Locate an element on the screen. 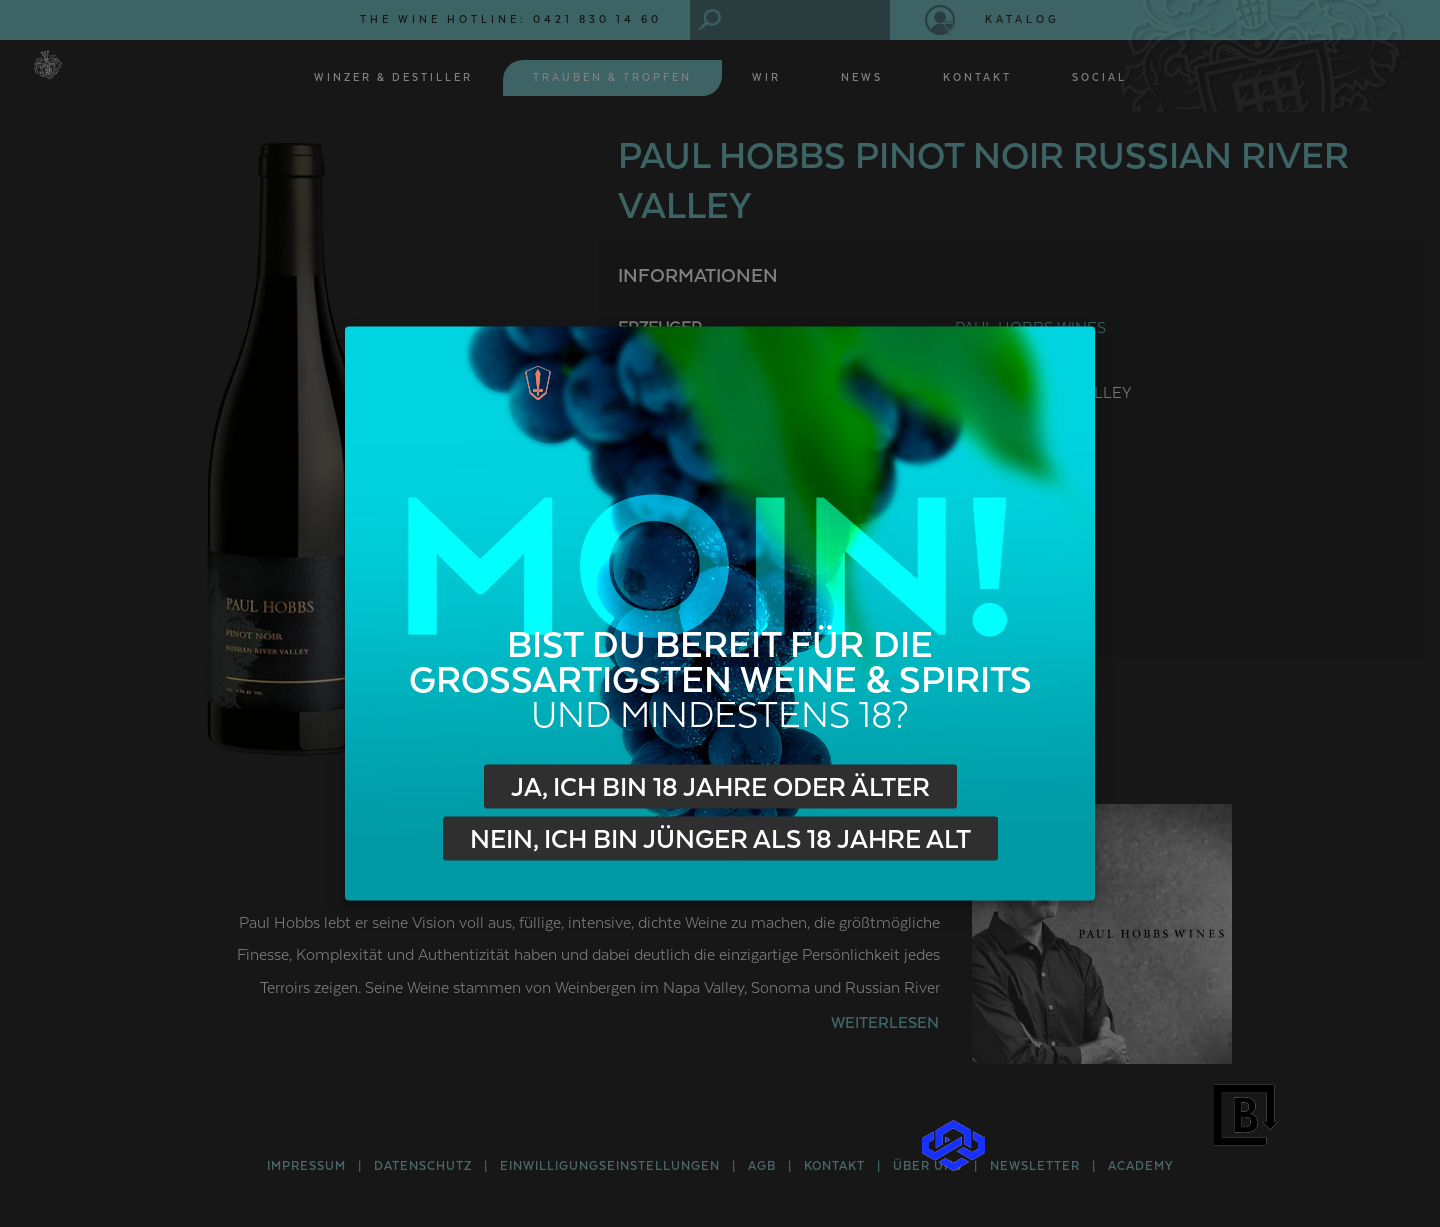 Image resolution: width=1440 pixels, height=1227 pixels. loopback framework logo is located at coordinates (953, 1145).